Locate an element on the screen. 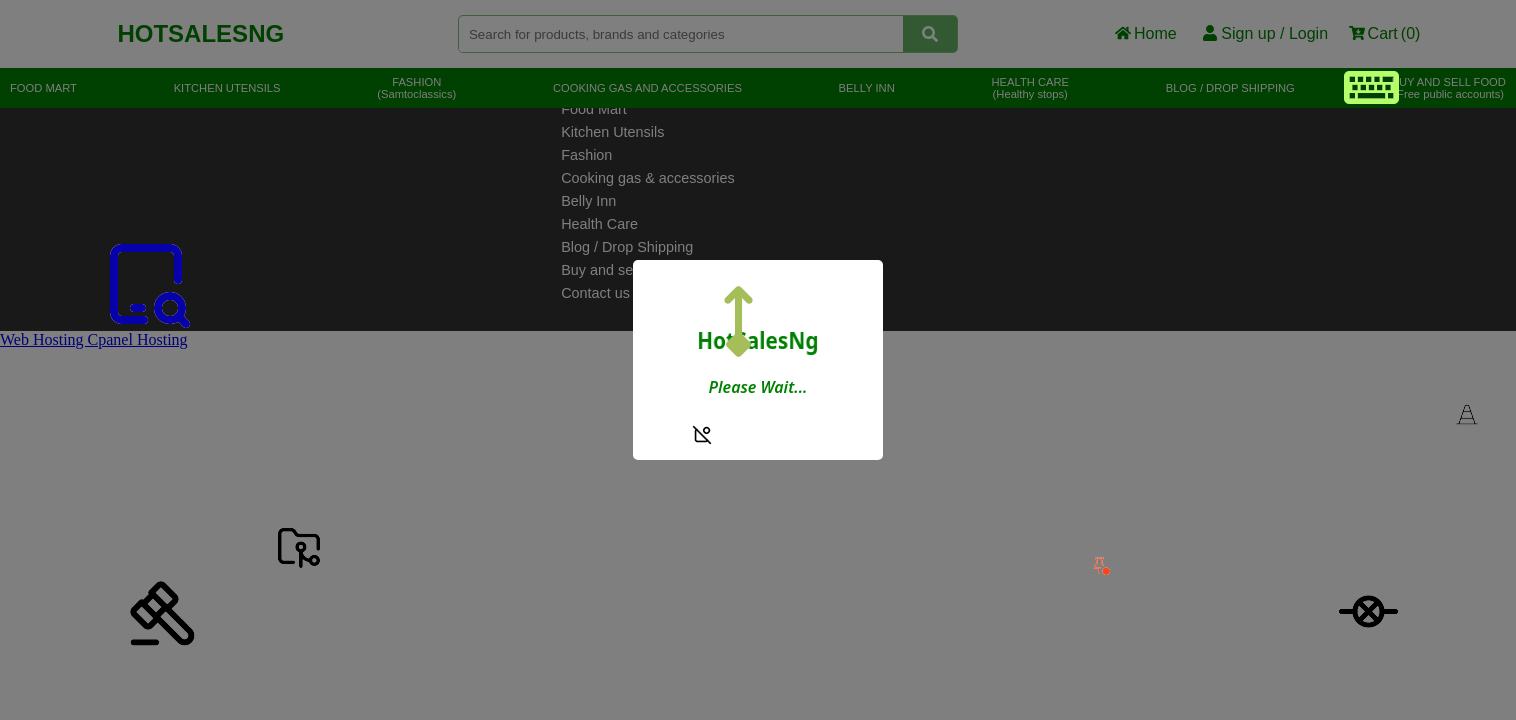 The height and width of the screenshot is (720, 1516). access legal or court-related information is located at coordinates (162, 613).